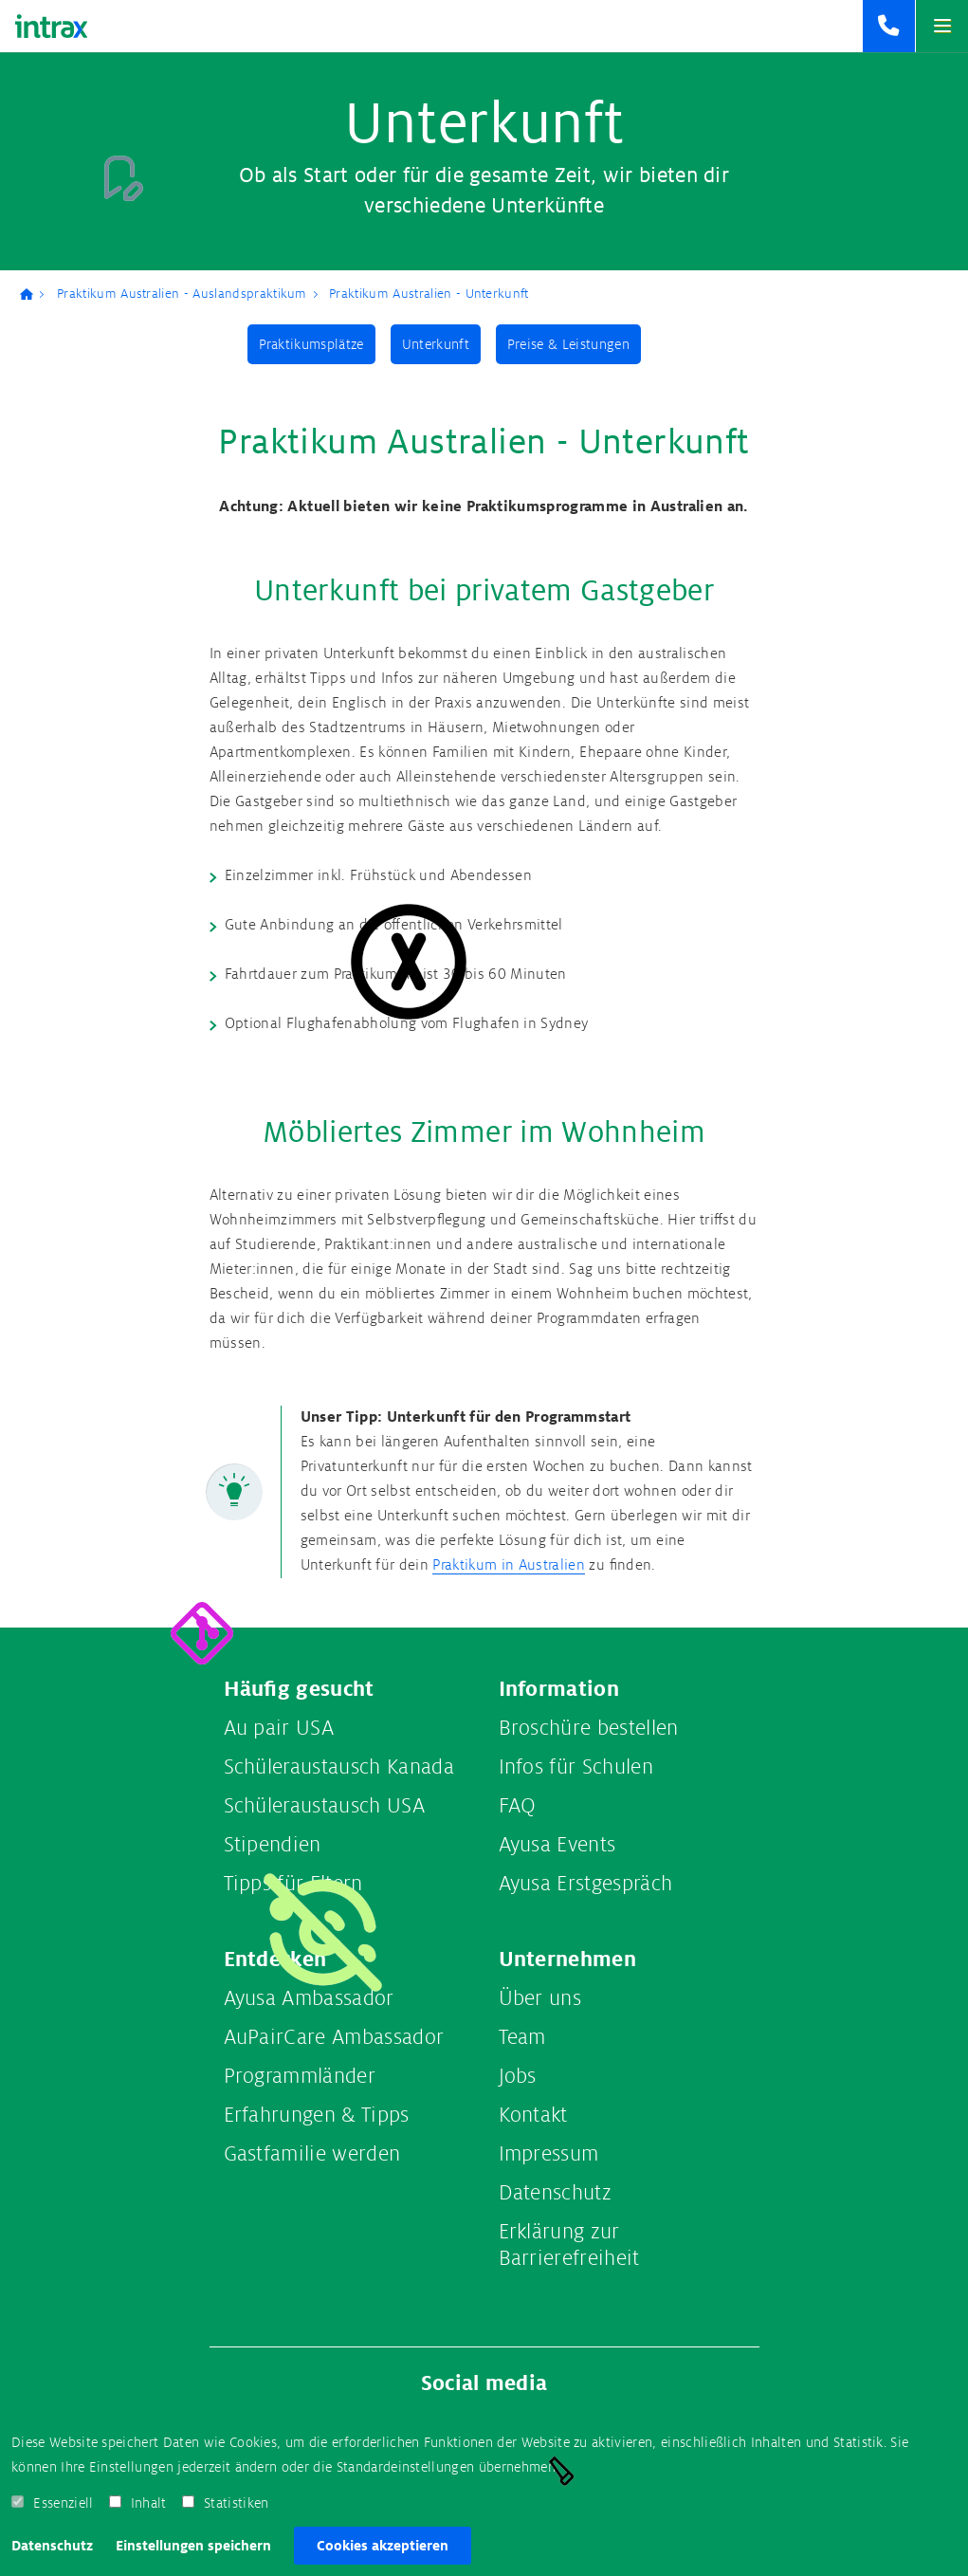 This screenshot has width=968, height=2576. I want to click on access git repository settings, so click(202, 1633).